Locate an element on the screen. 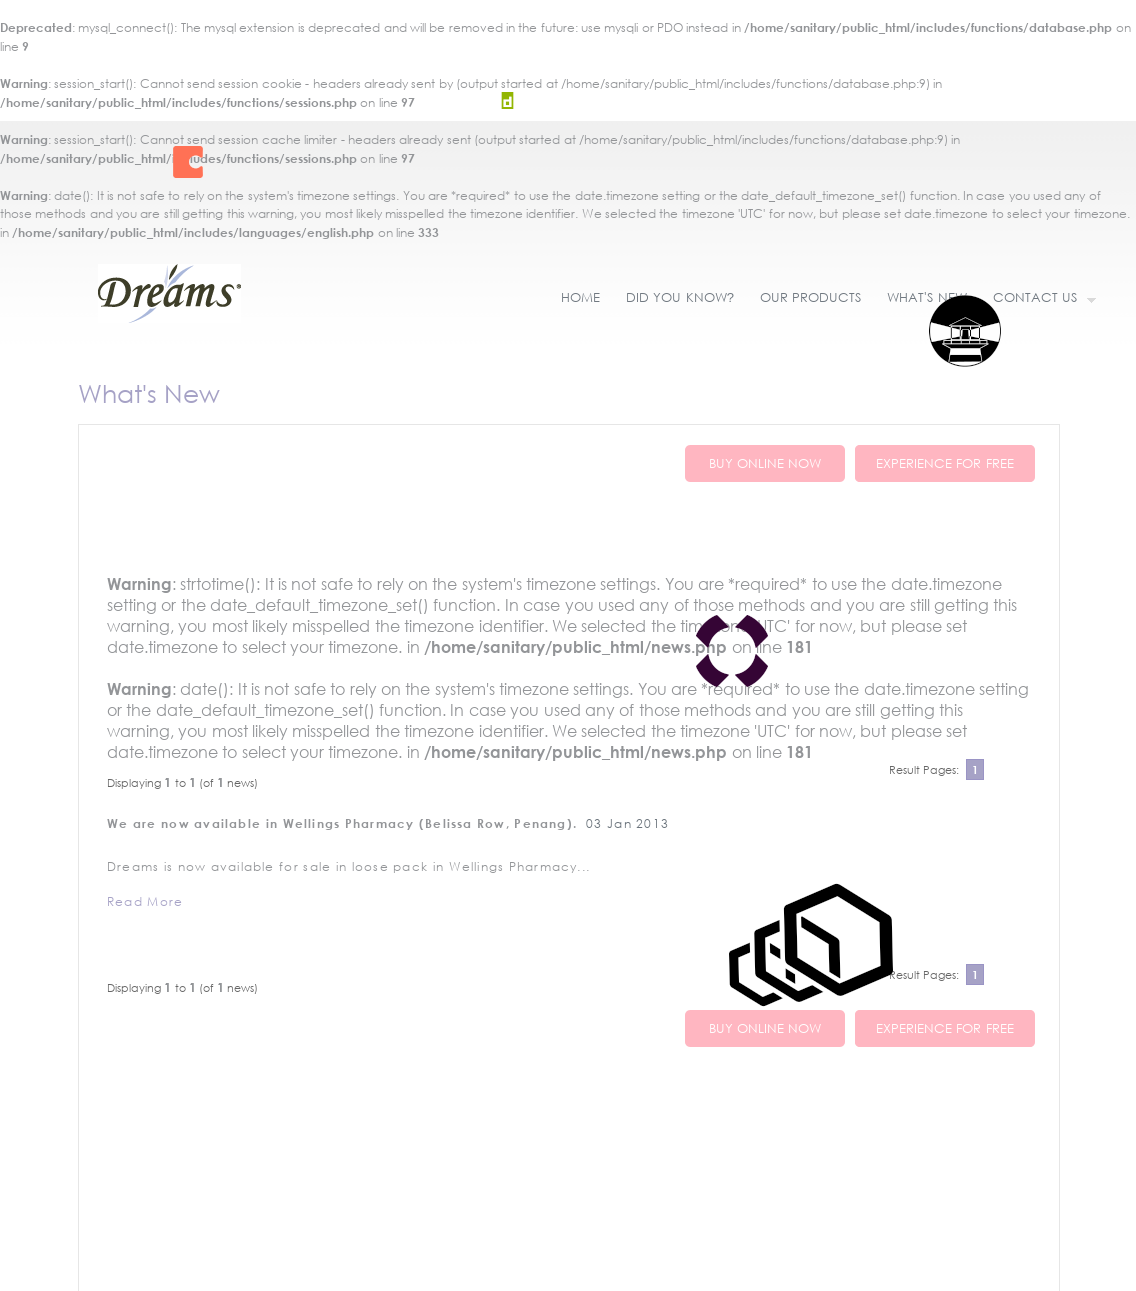 This screenshot has width=1136, height=1291. open coda document is located at coordinates (188, 162).